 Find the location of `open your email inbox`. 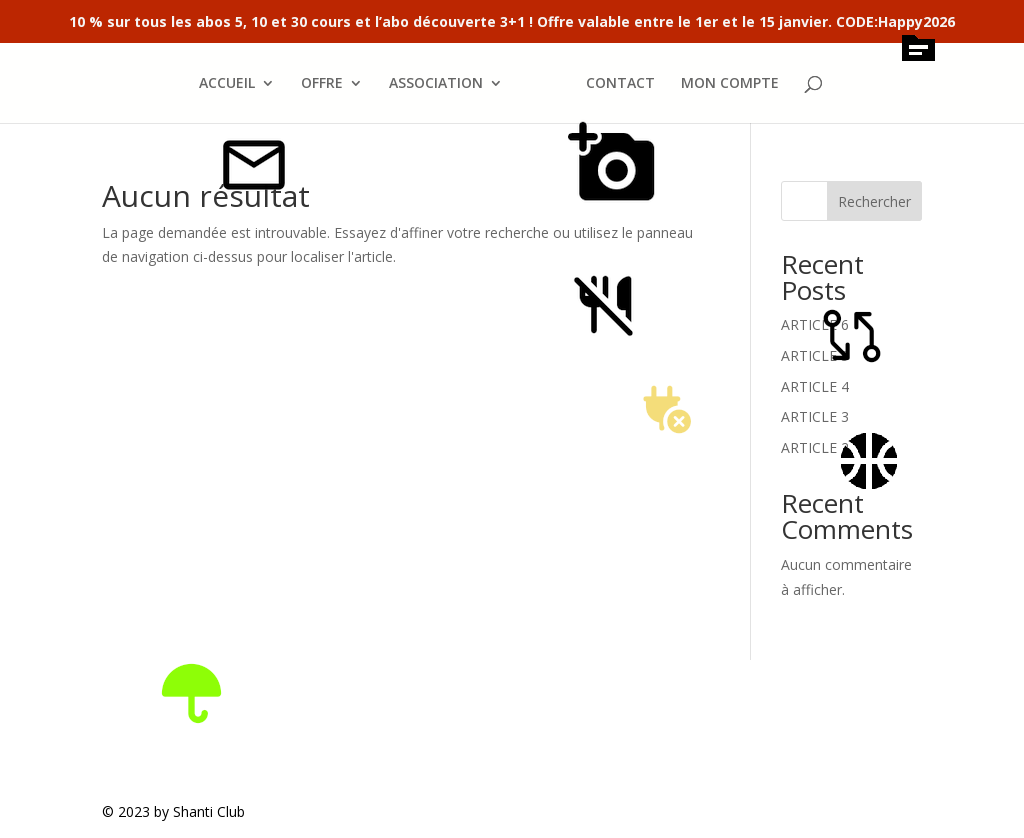

open your email inbox is located at coordinates (254, 165).